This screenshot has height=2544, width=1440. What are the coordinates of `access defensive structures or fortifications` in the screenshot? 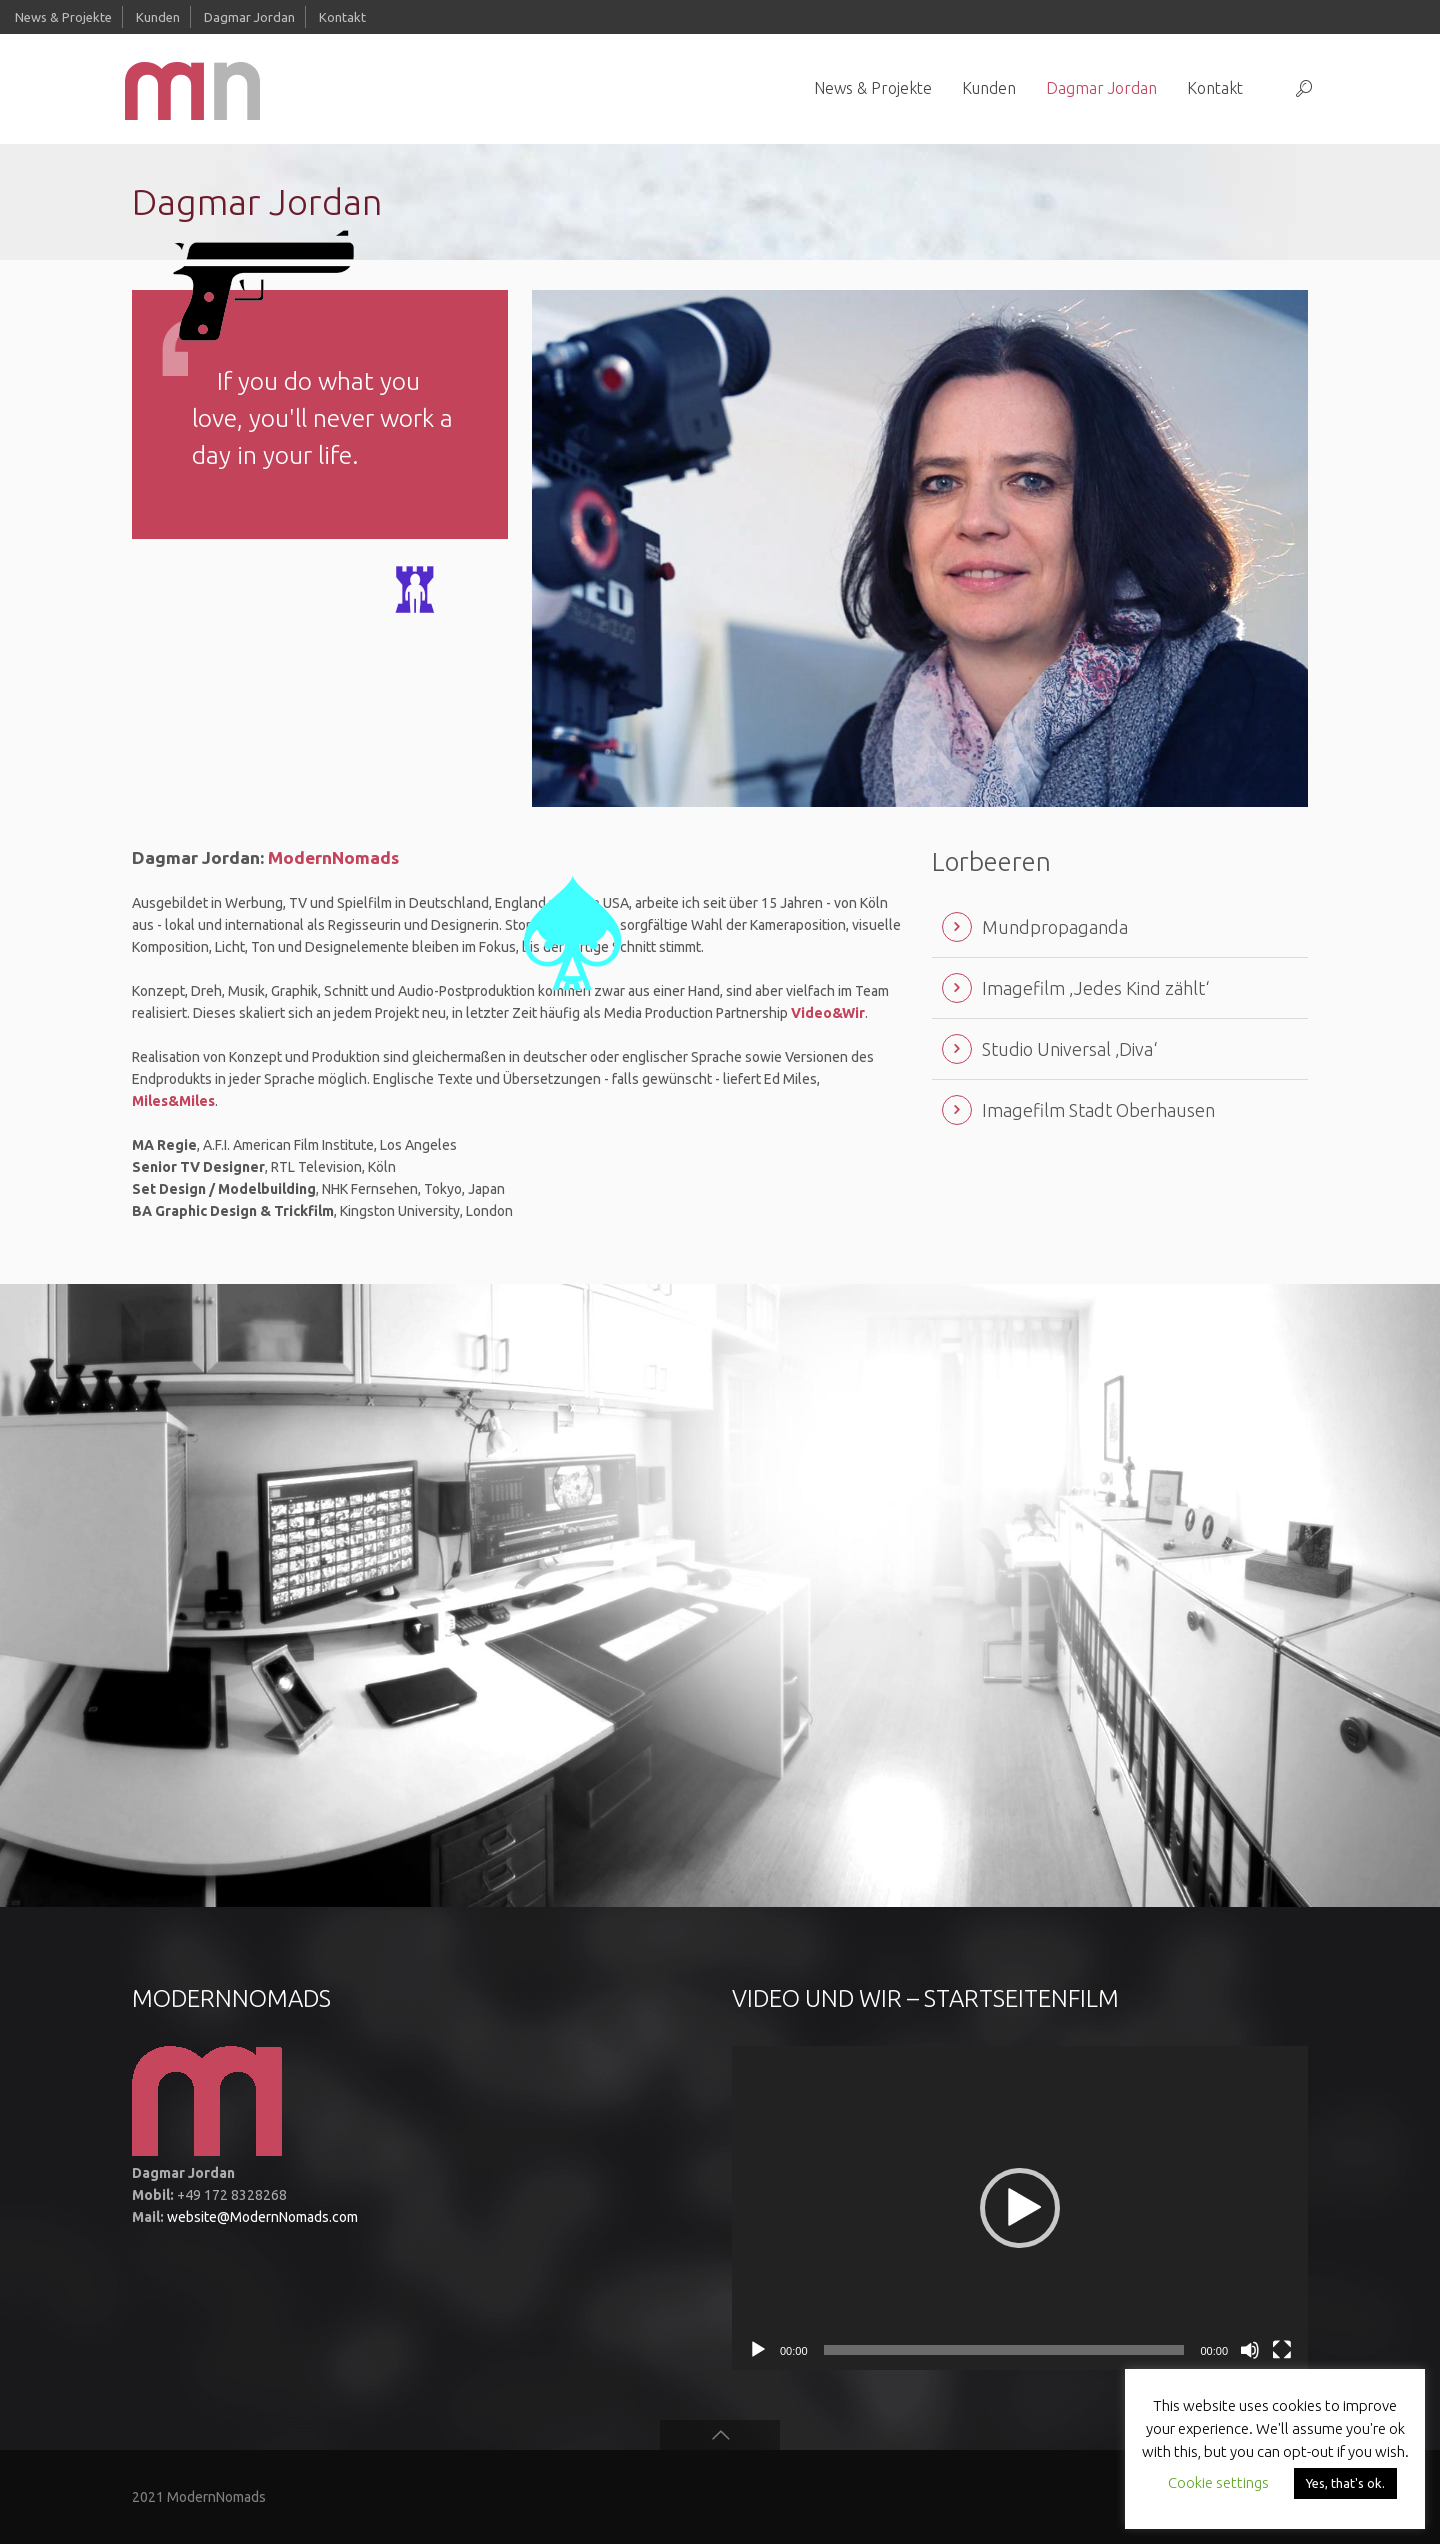 It's located at (414, 589).